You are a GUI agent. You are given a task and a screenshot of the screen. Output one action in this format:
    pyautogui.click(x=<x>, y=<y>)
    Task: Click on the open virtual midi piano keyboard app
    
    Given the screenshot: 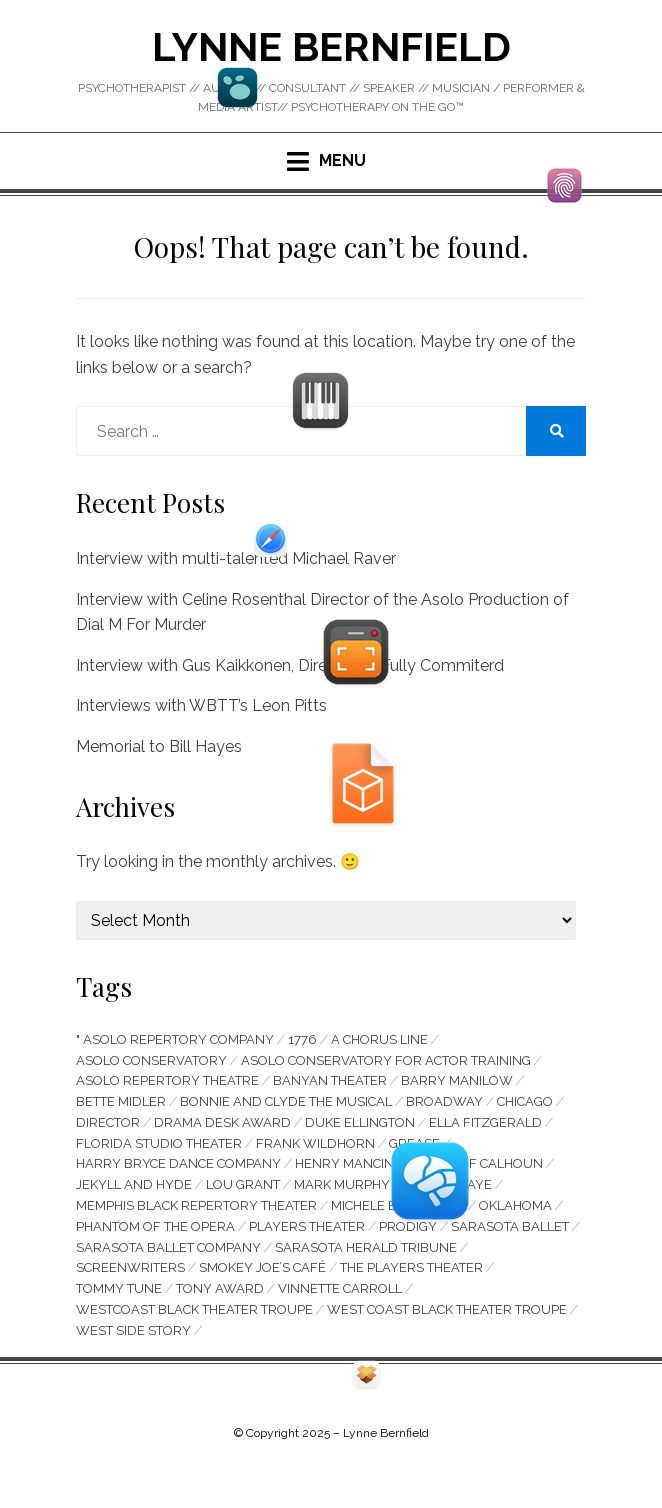 What is the action you would take?
    pyautogui.click(x=320, y=400)
    